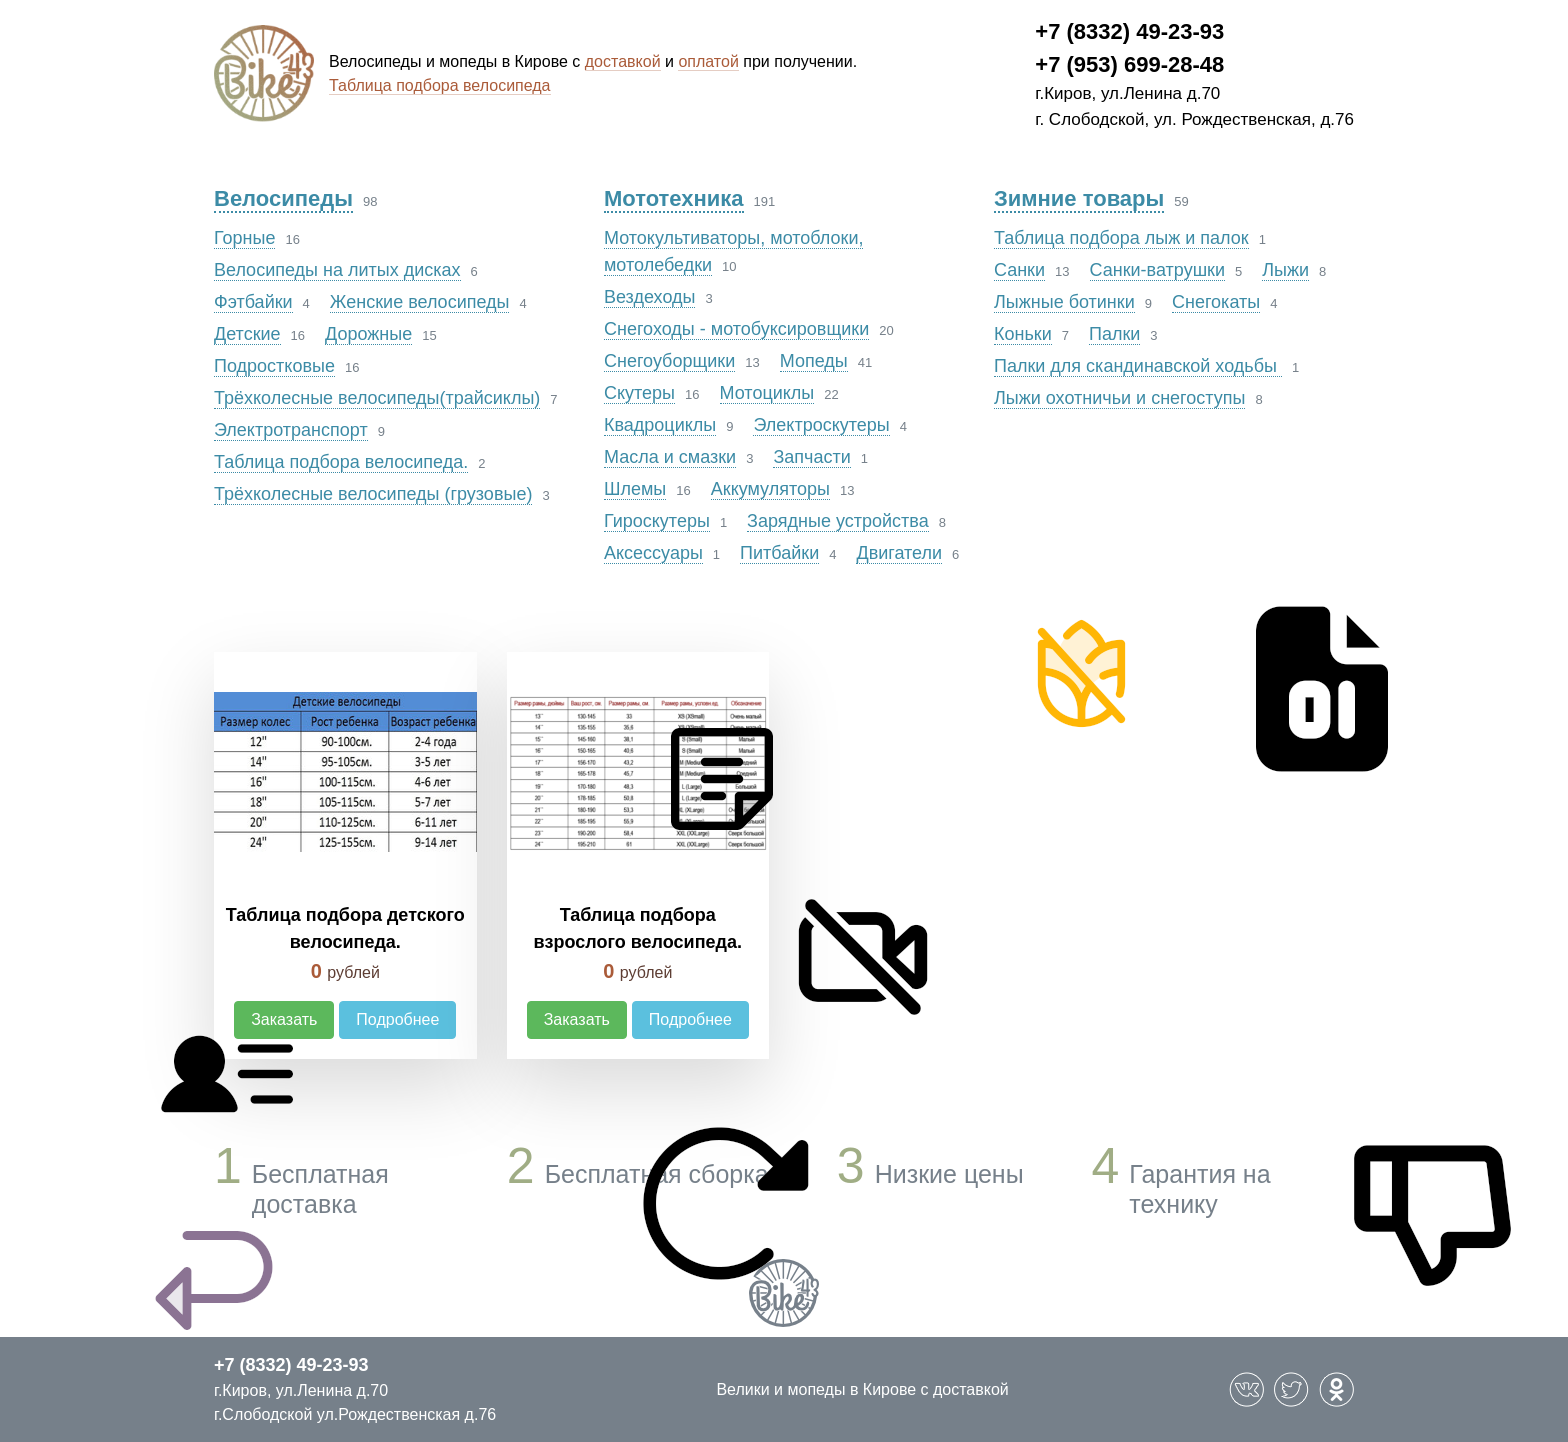 The height and width of the screenshot is (1442, 1568). Describe the element at coordinates (722, 779) in the screenshot. I see `create a new note` at that location.